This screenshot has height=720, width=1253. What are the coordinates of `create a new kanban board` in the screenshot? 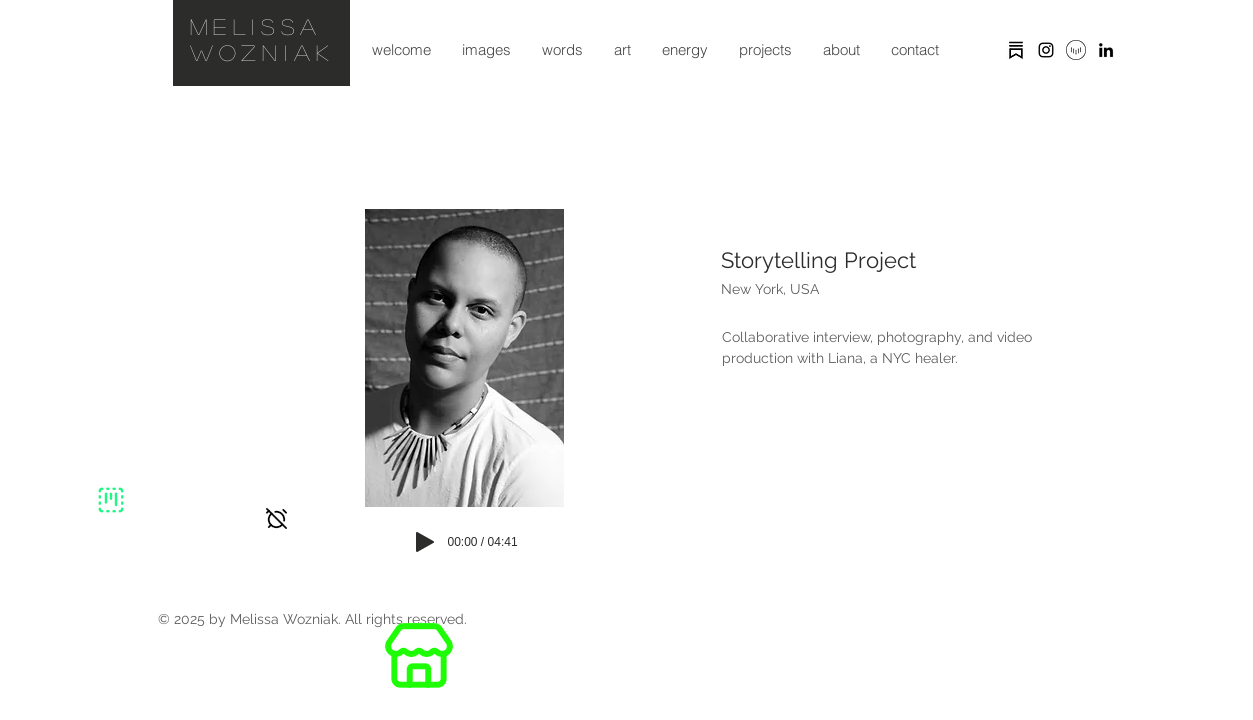 It's located at (111, 500).